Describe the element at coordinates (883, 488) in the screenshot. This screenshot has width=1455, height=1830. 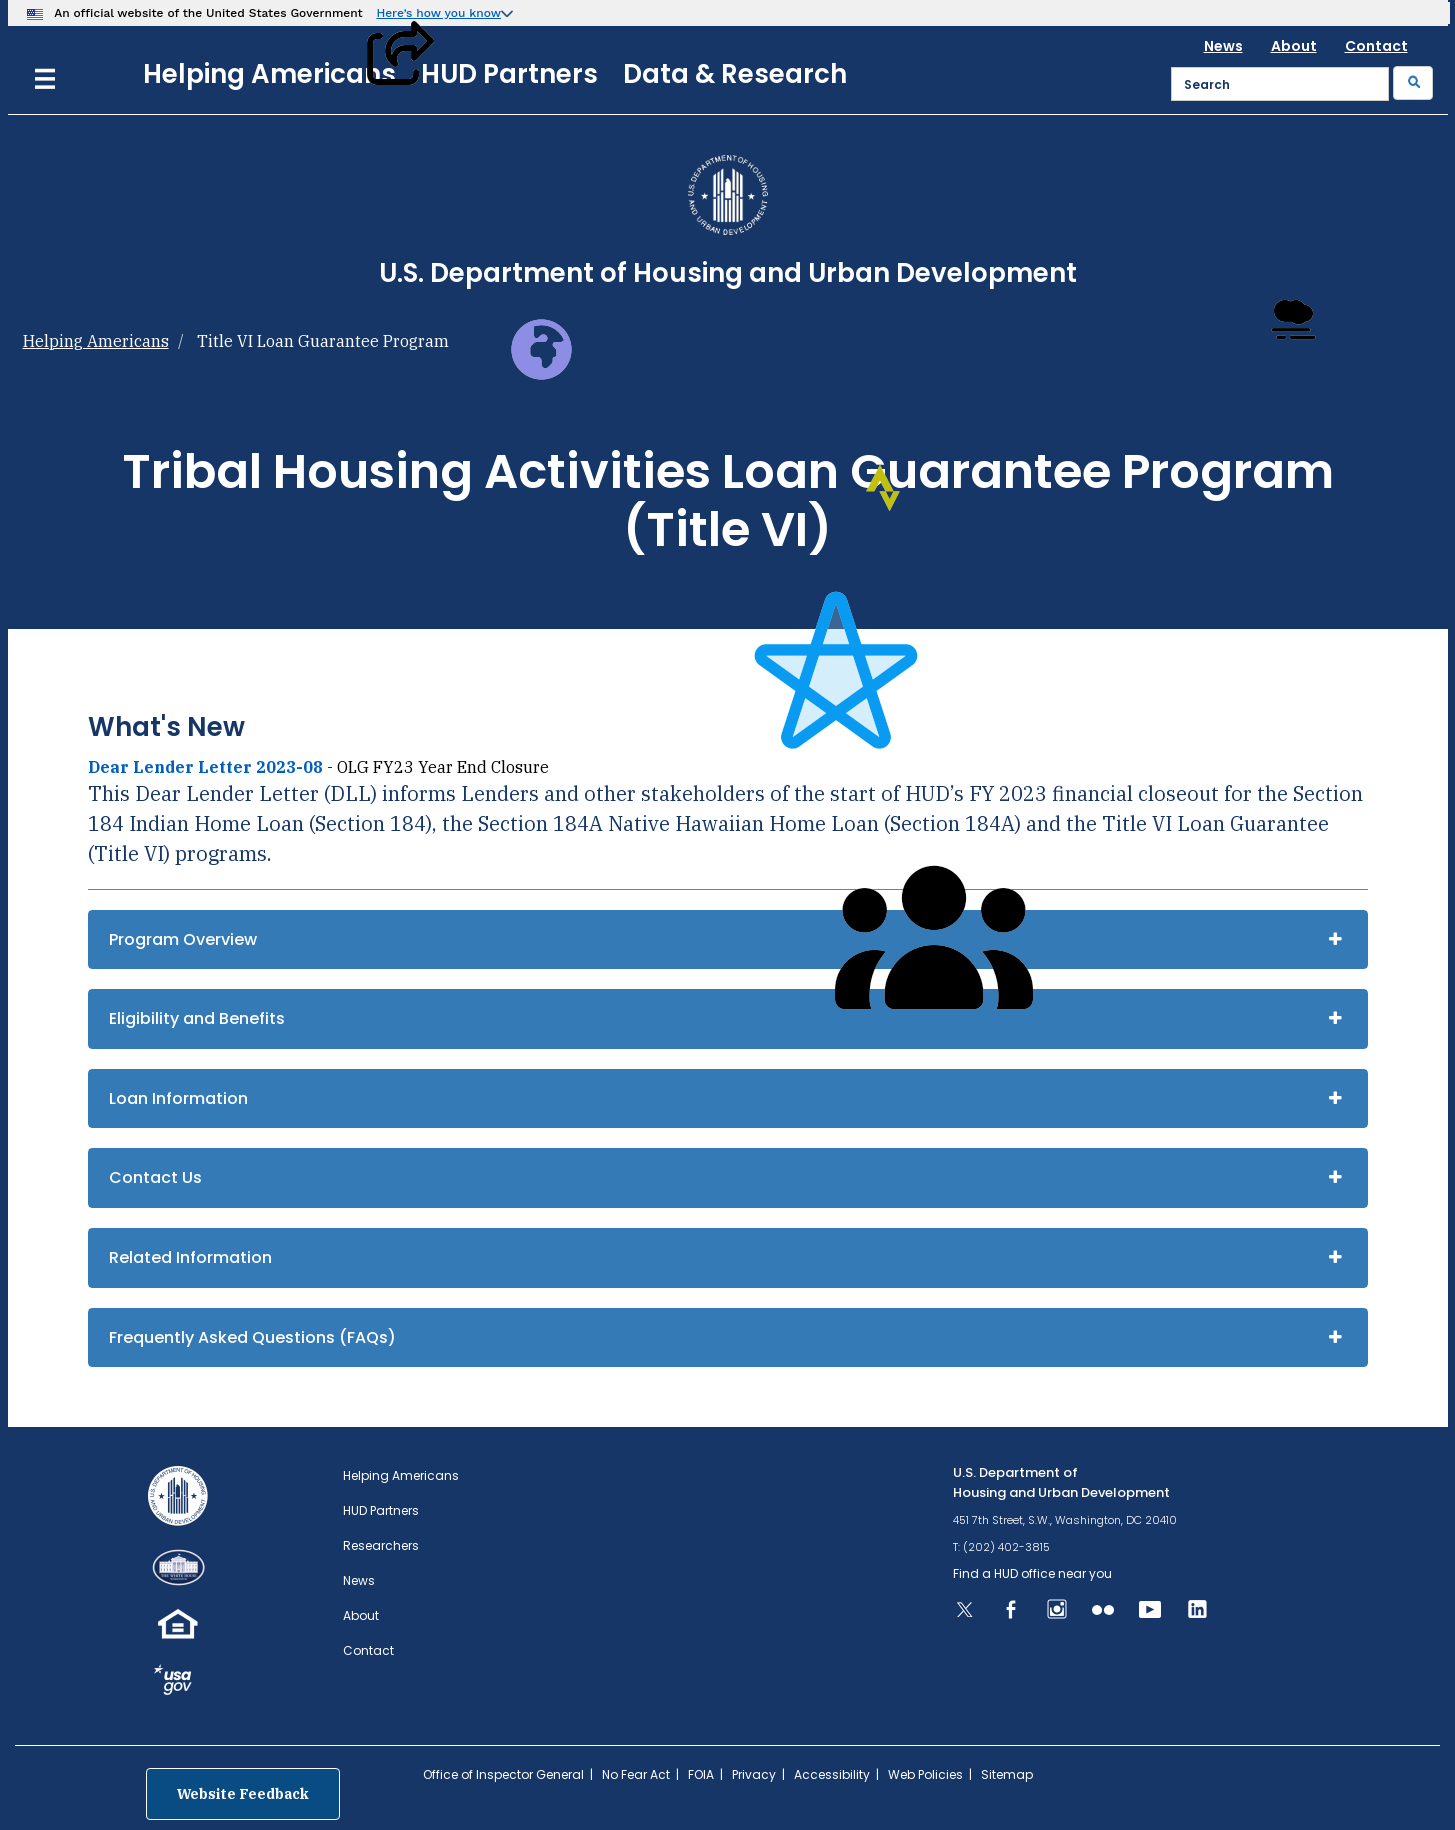
I see `open the Strava app` at that location.